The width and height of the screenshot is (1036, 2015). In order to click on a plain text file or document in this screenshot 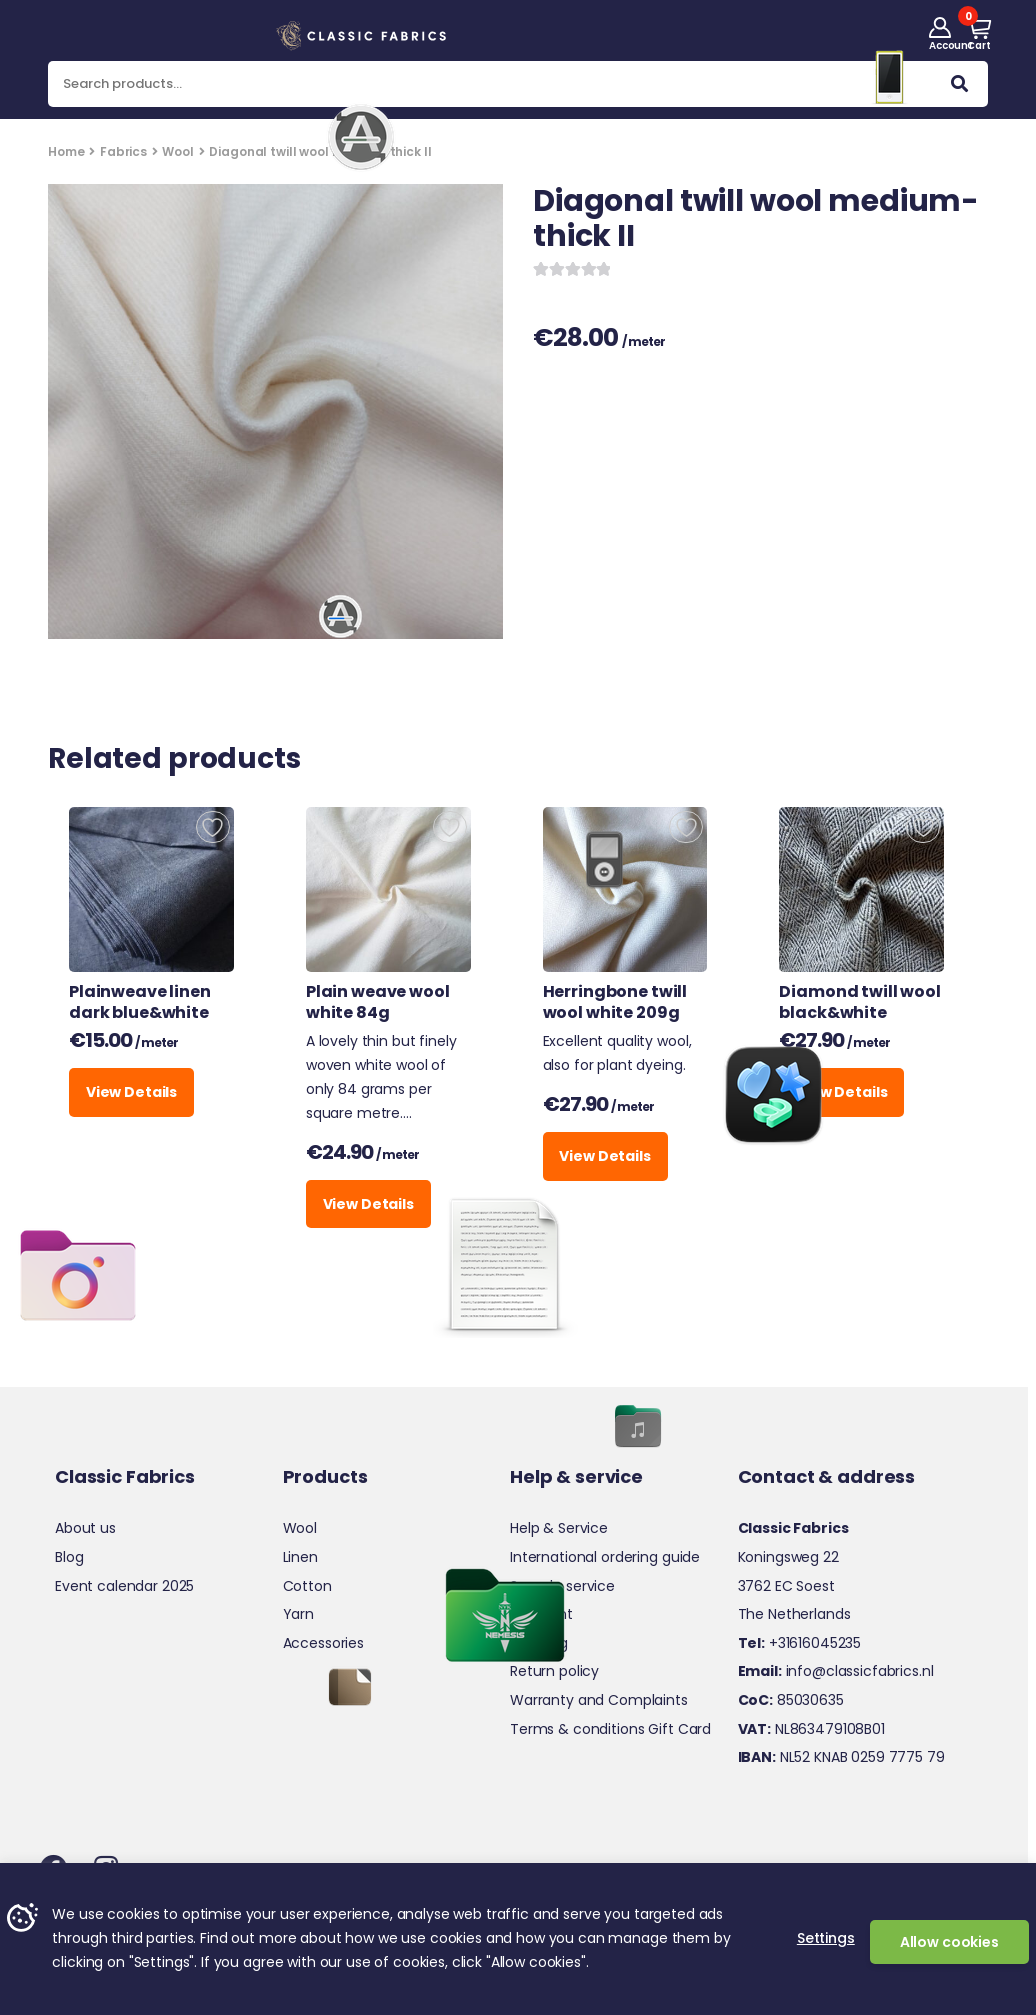, I will do `click(506, 1264)`.